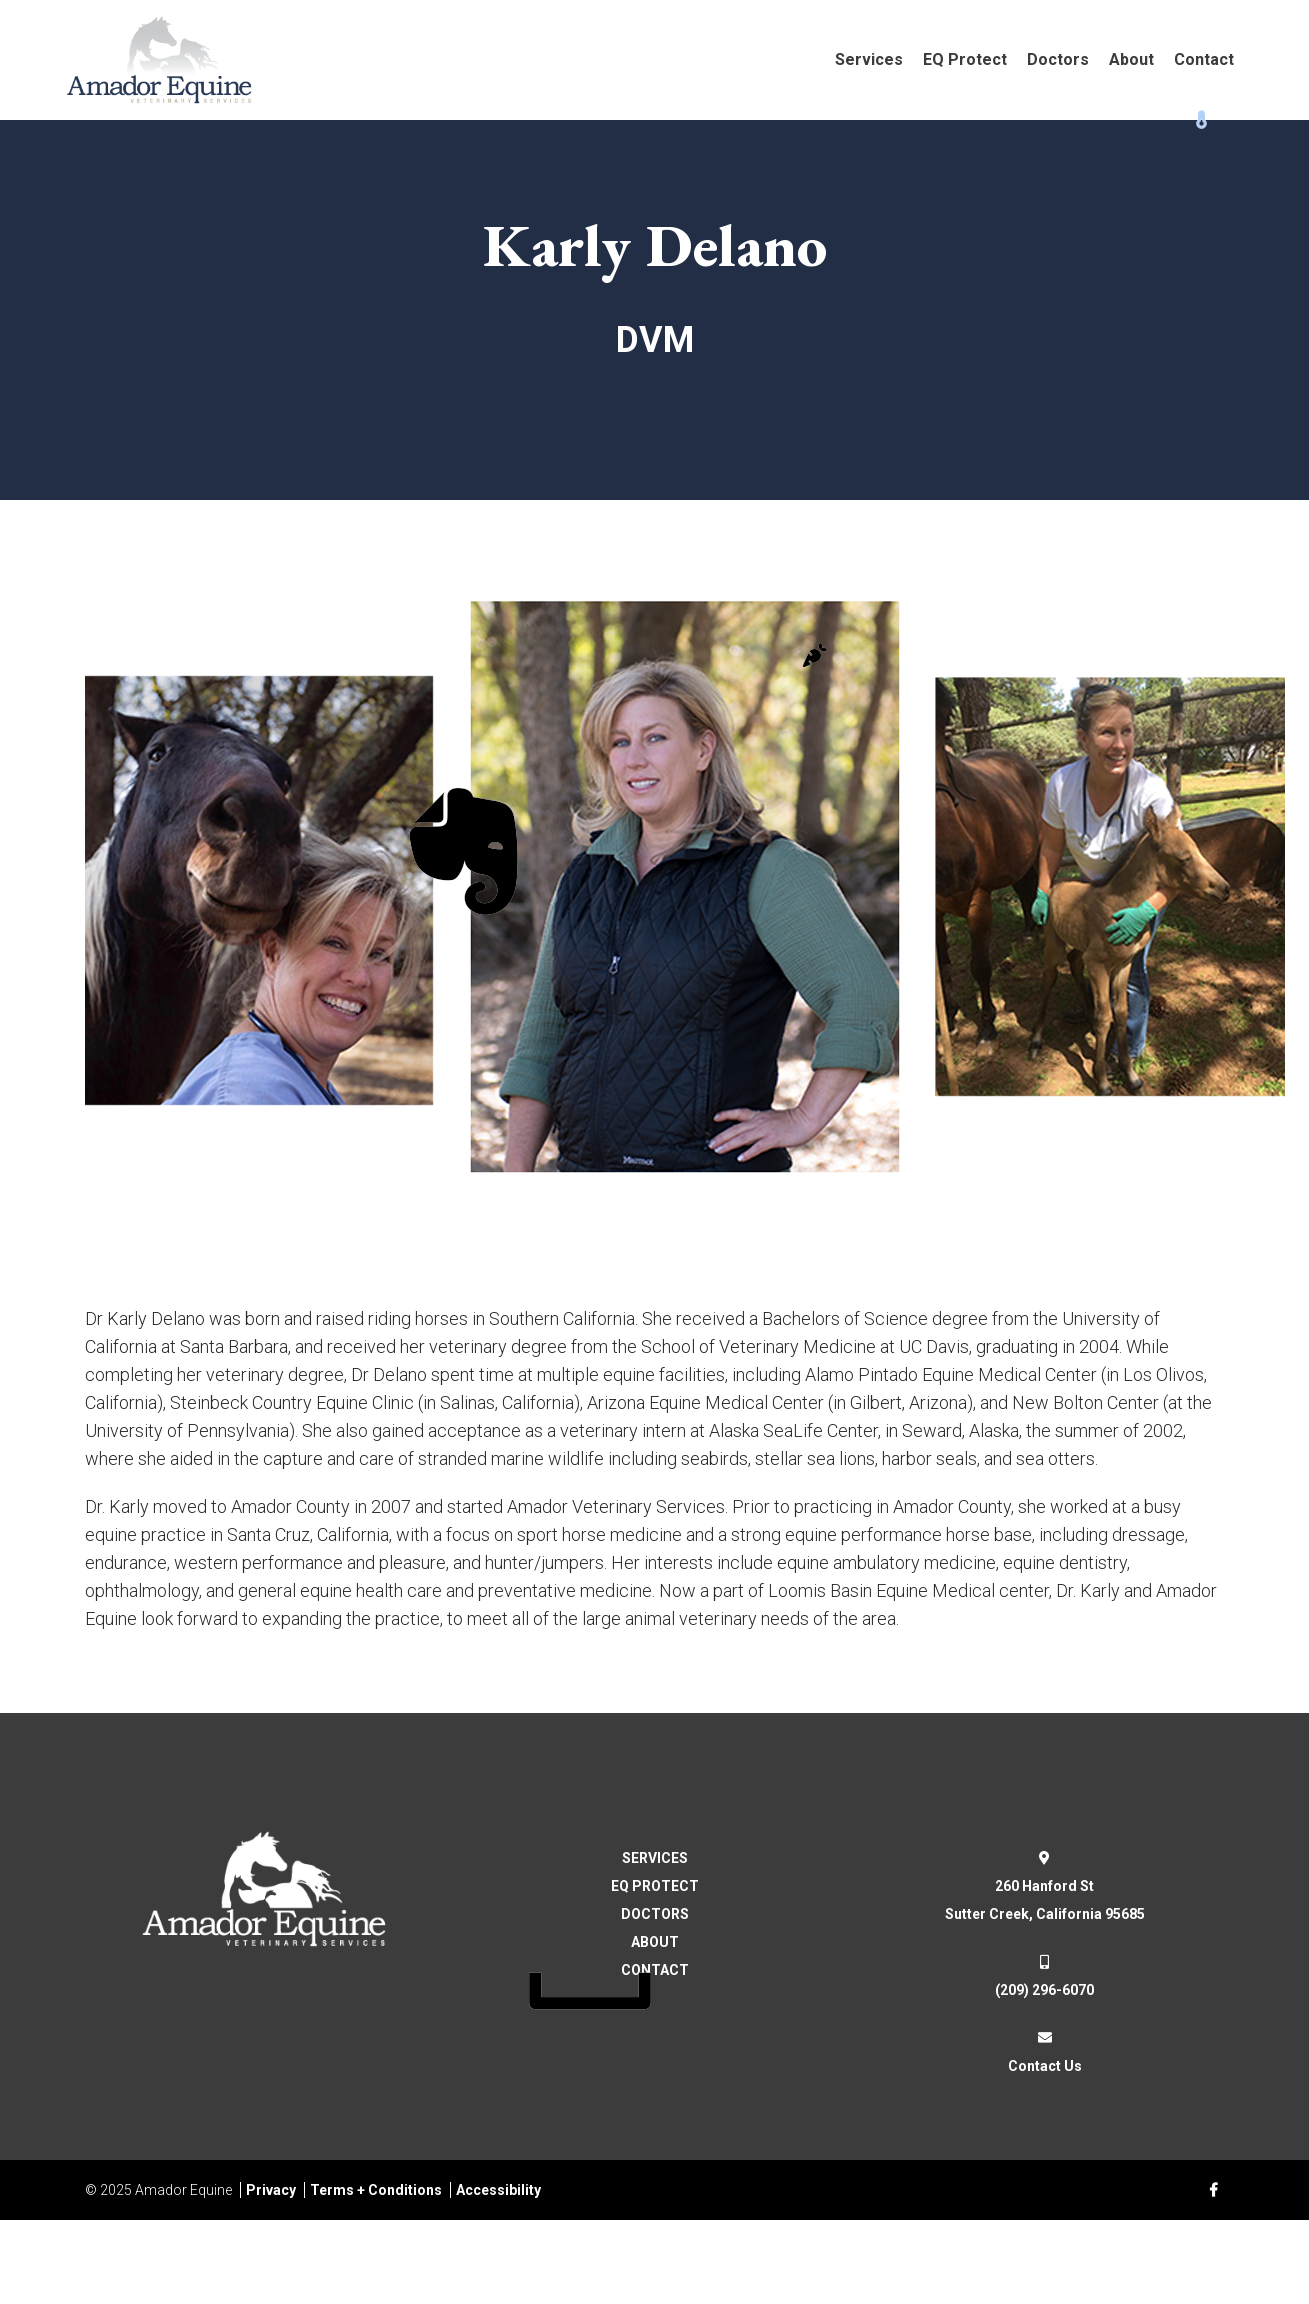  What do you see at coordinates (463, 851) in the screenshot?
I see `open evernote app` at bounding box center [463, 851].